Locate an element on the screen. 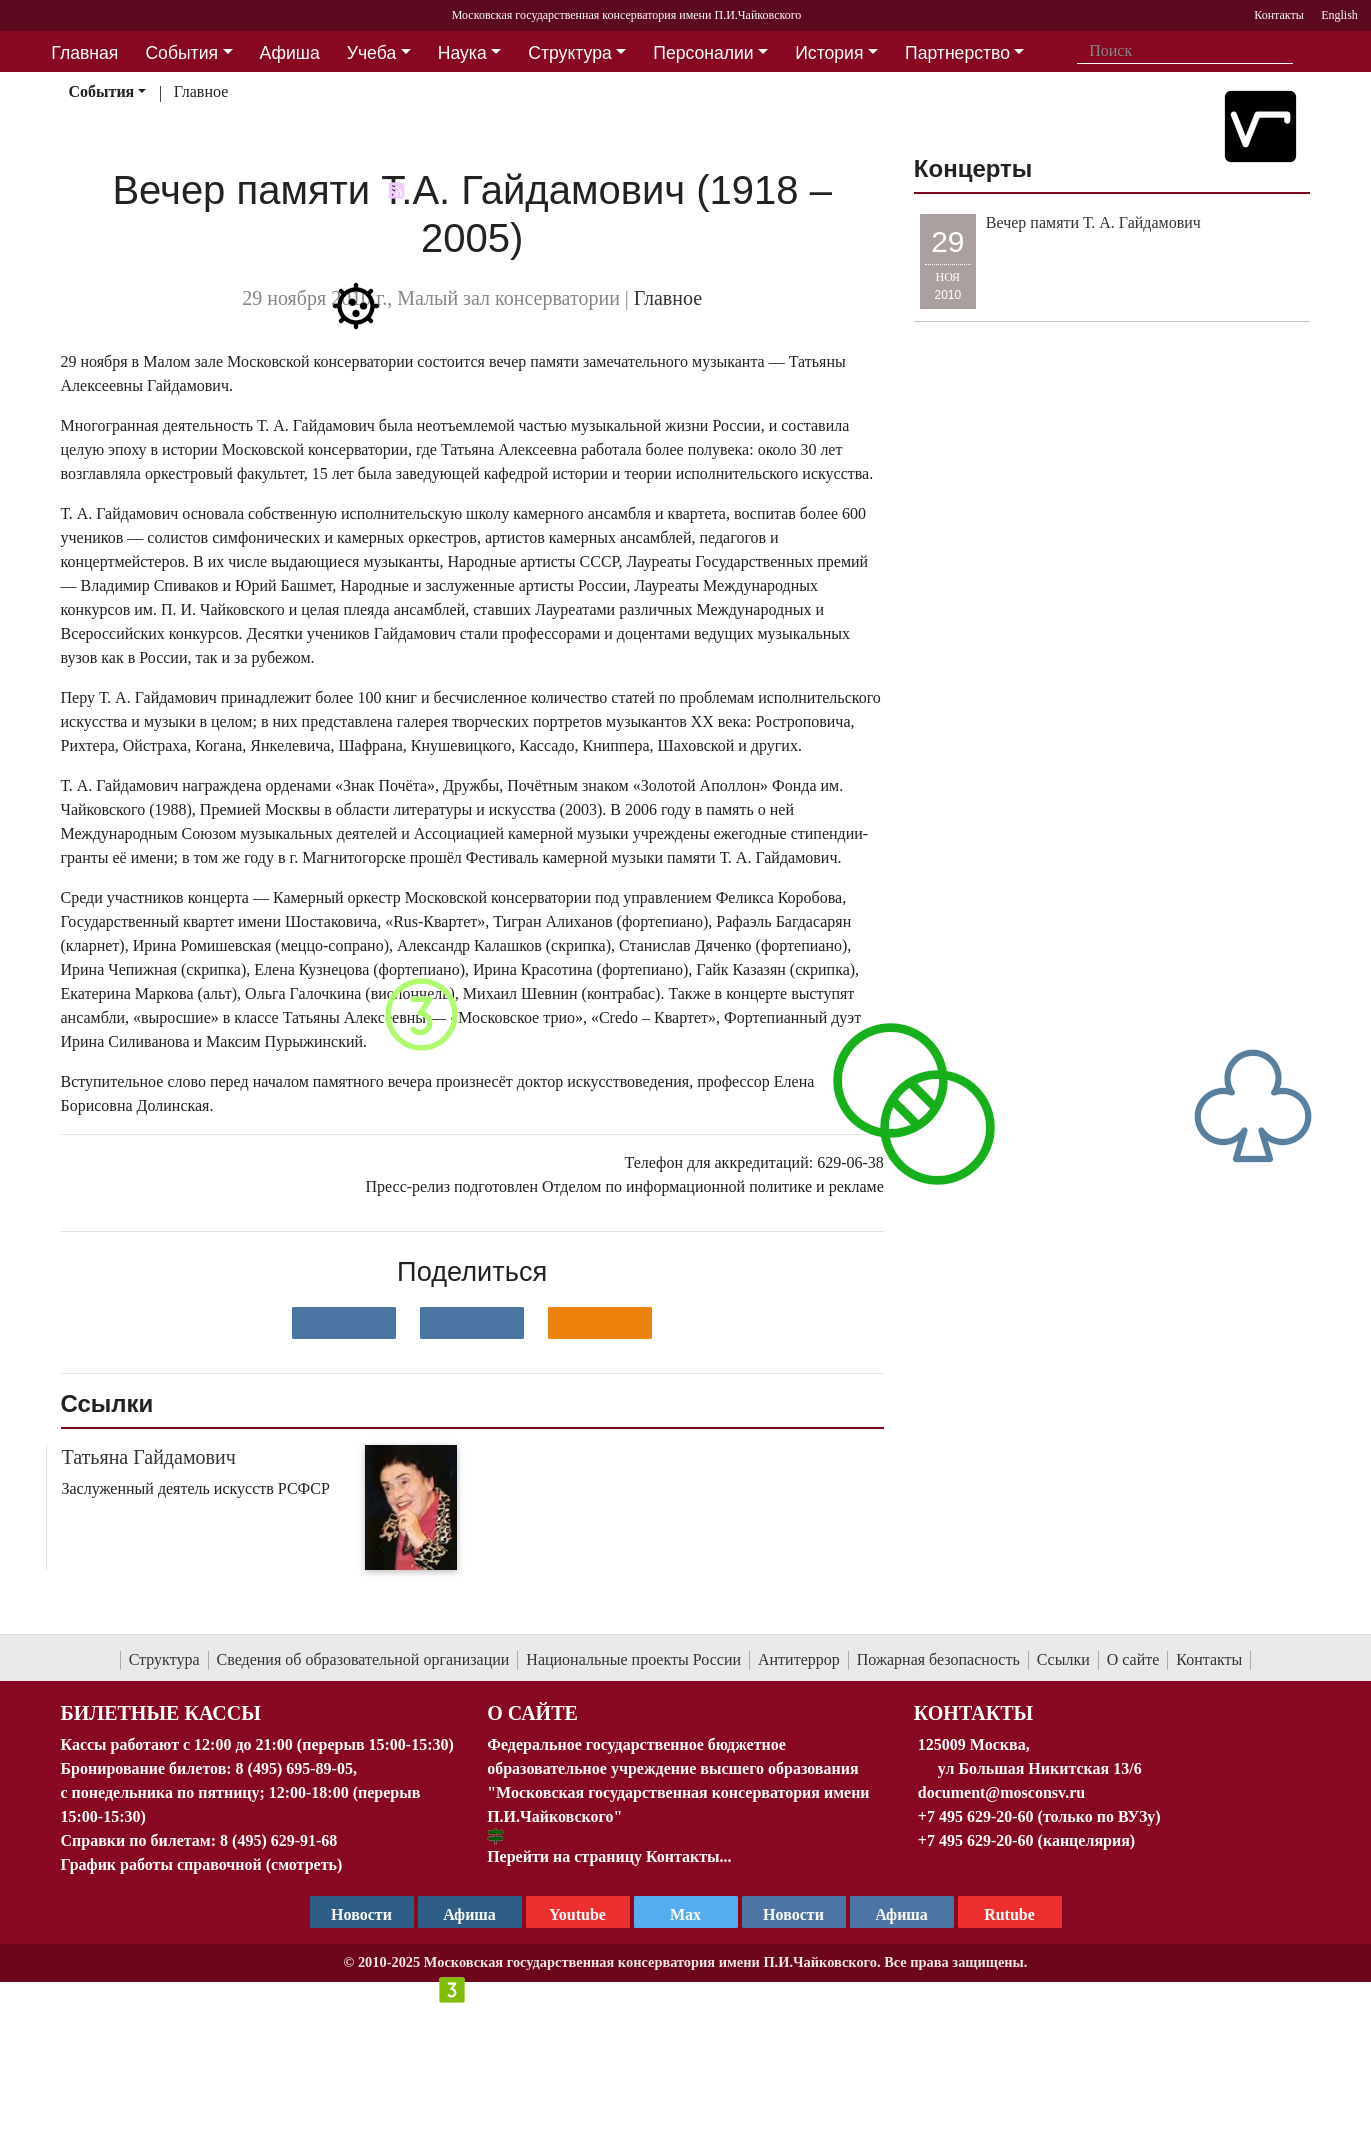 Image resolution: width=1371 pixels, height=2153 pixels. insert square root symbol is located at coordinates (1260, 126).